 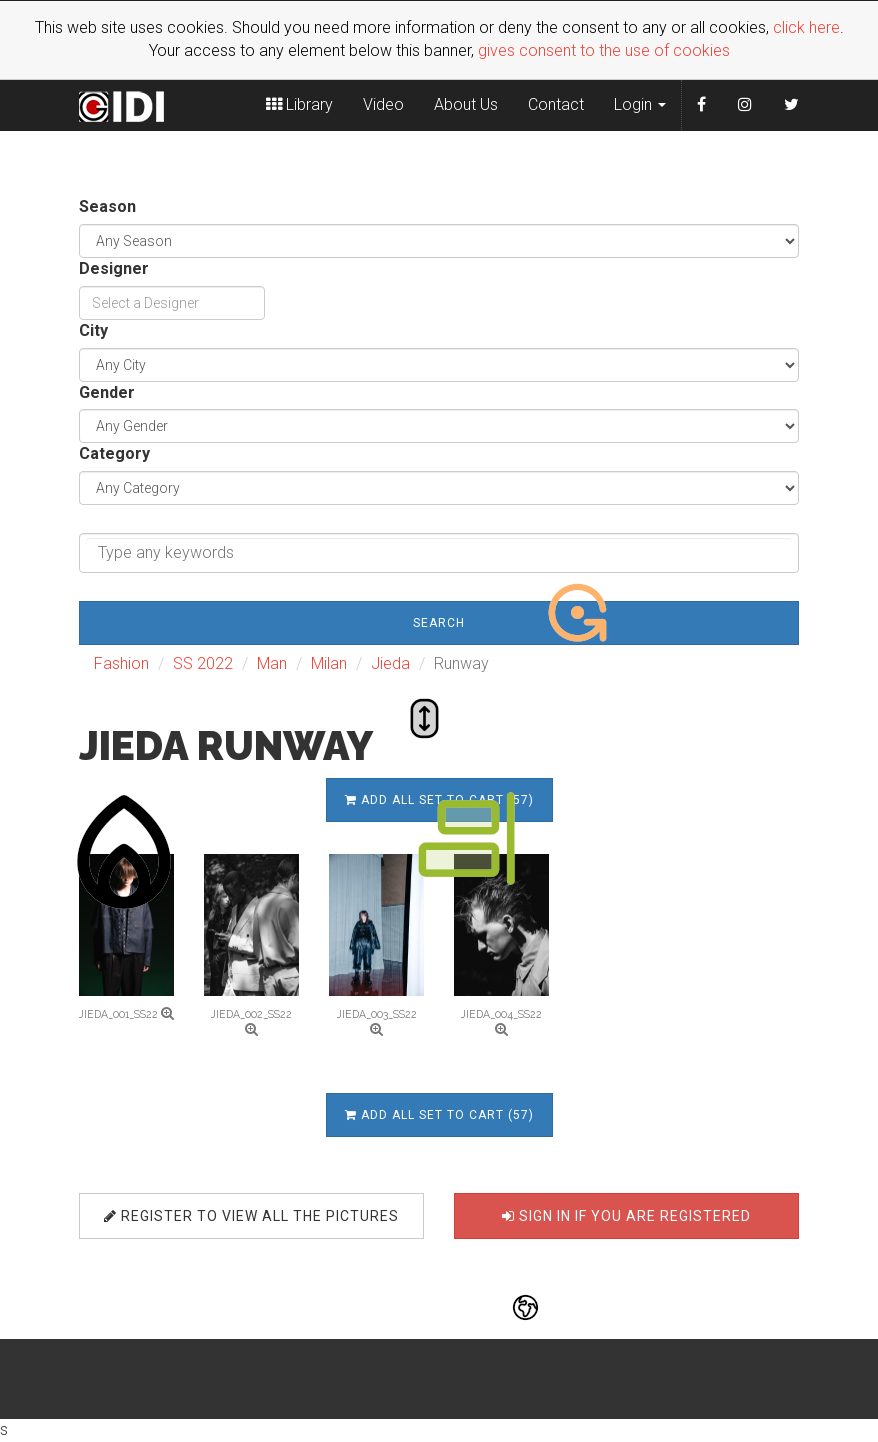 What do you see at coordinates (577, 612) in the screenshot?
I see `rotate or refresh content` at bounding box center [577, 612].